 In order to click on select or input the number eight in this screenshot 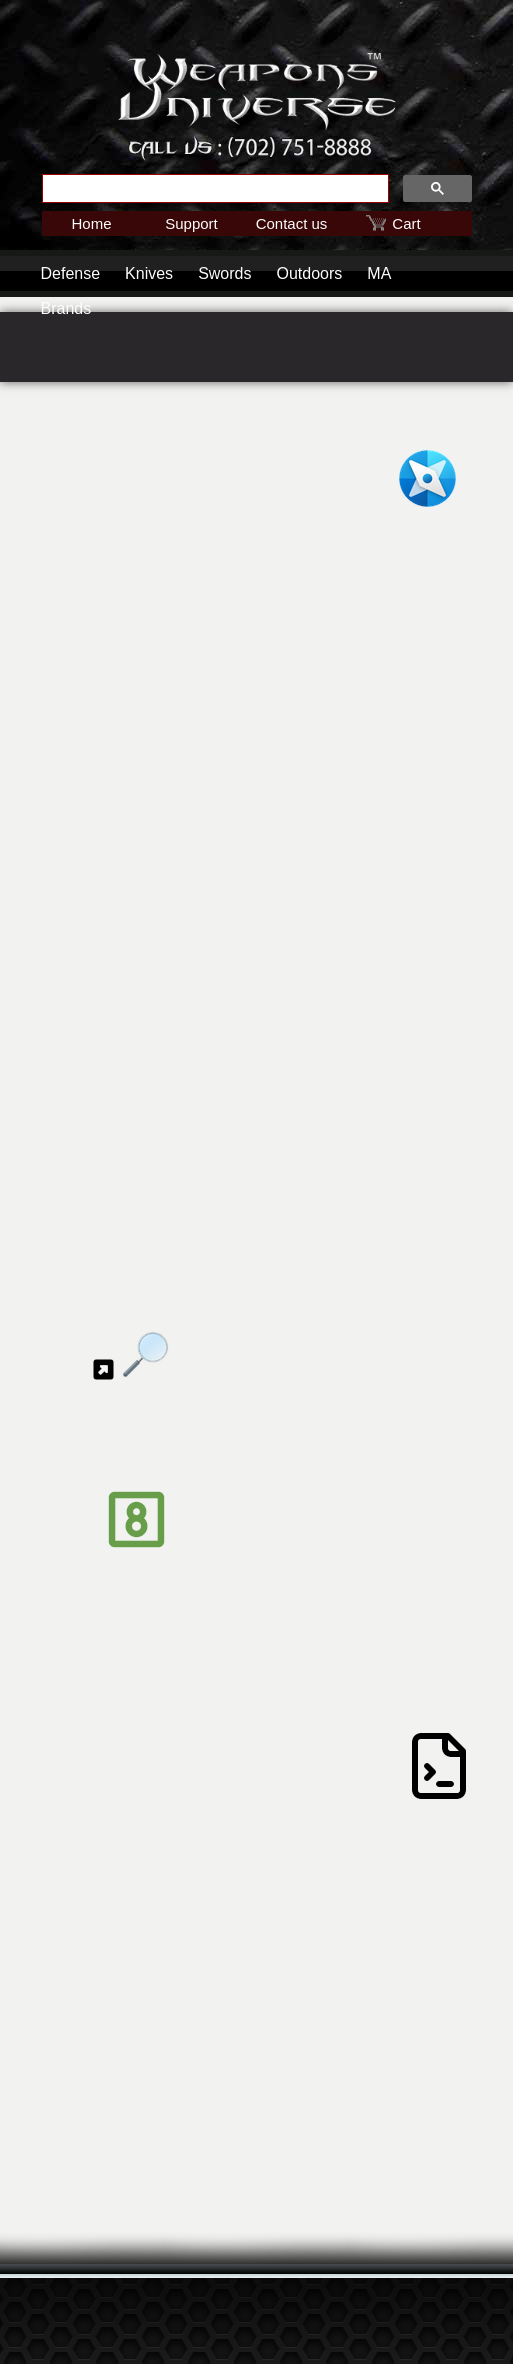, I will do `click(136, 1519)`.